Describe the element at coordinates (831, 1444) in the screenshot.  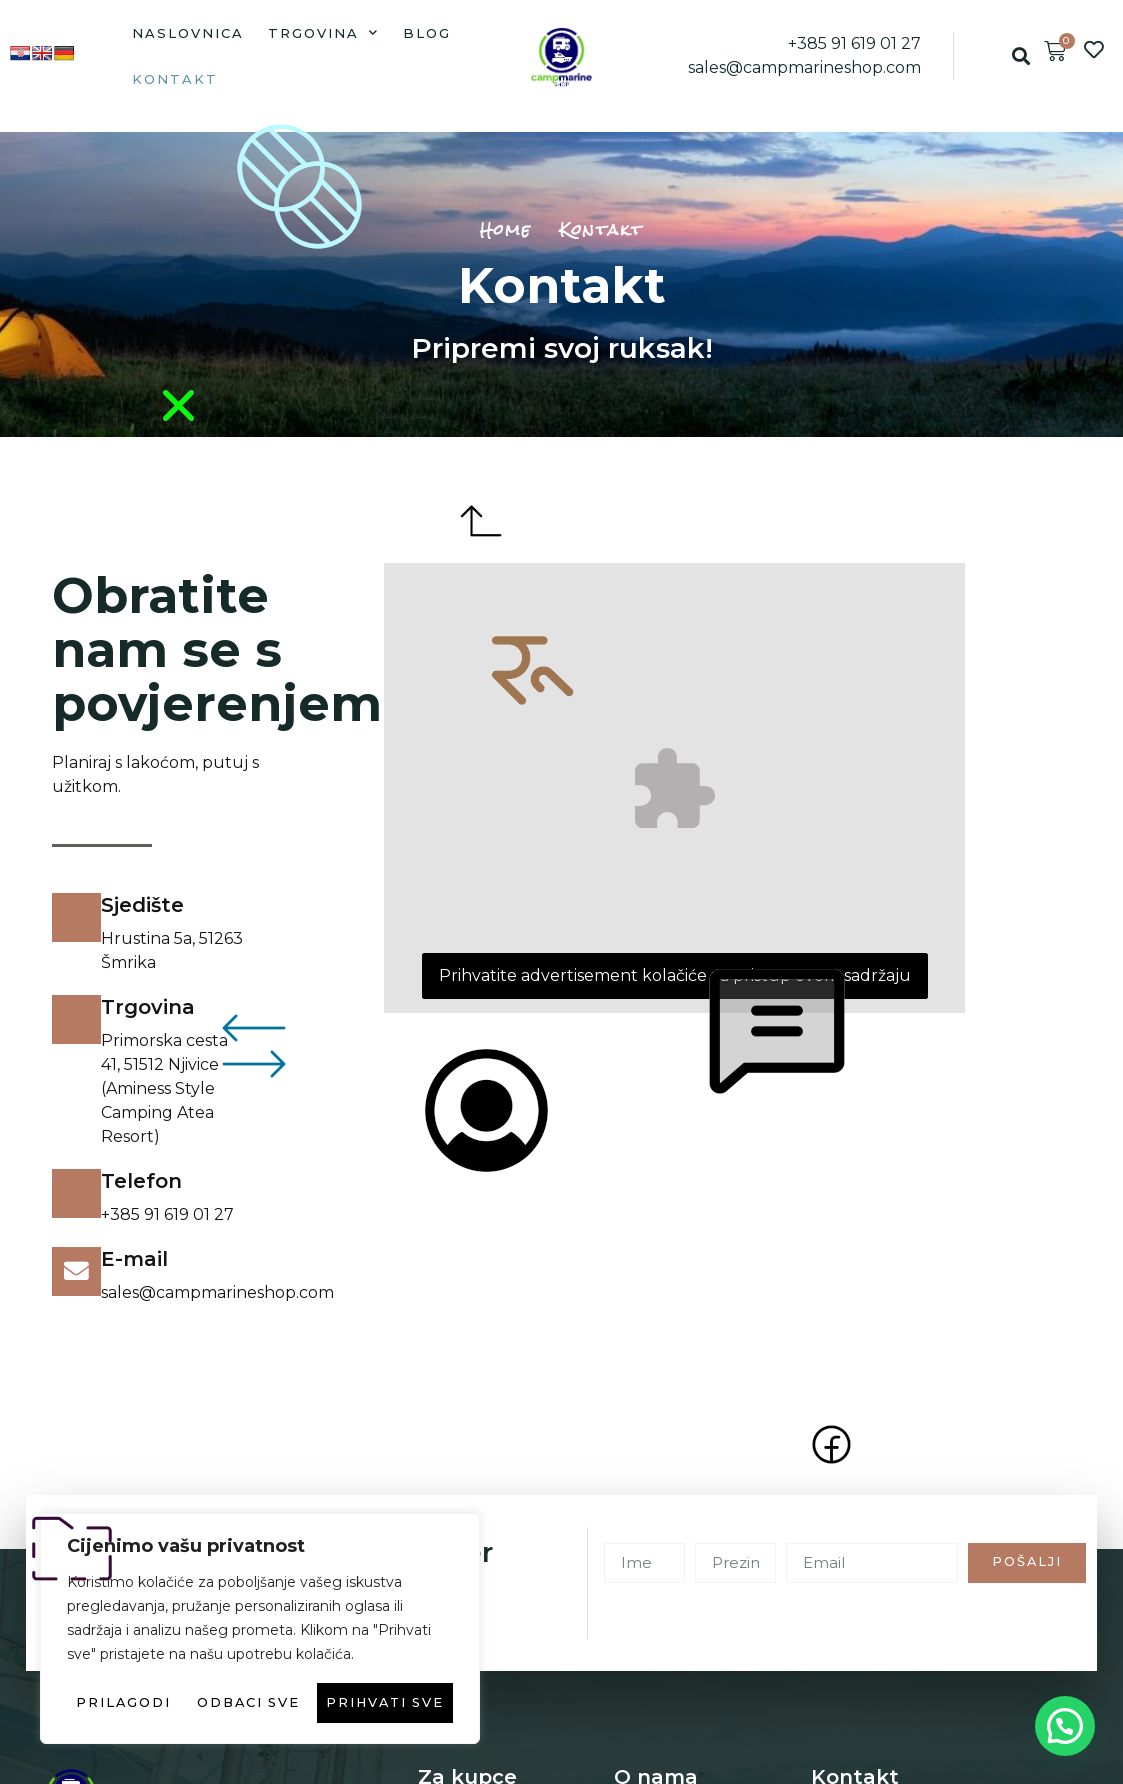
I see `link to Facebook profile or page` at that location.